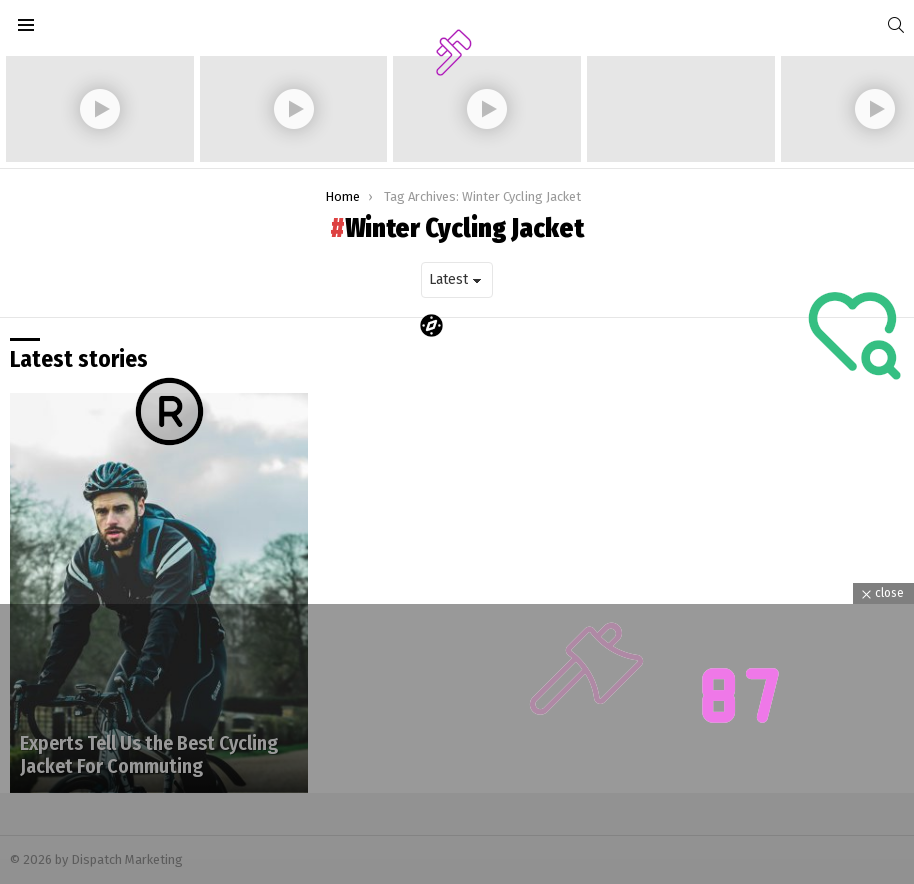 This screenshot has height=884, width=914. I want to click on search your liked or favorited items, so click(852, 331).